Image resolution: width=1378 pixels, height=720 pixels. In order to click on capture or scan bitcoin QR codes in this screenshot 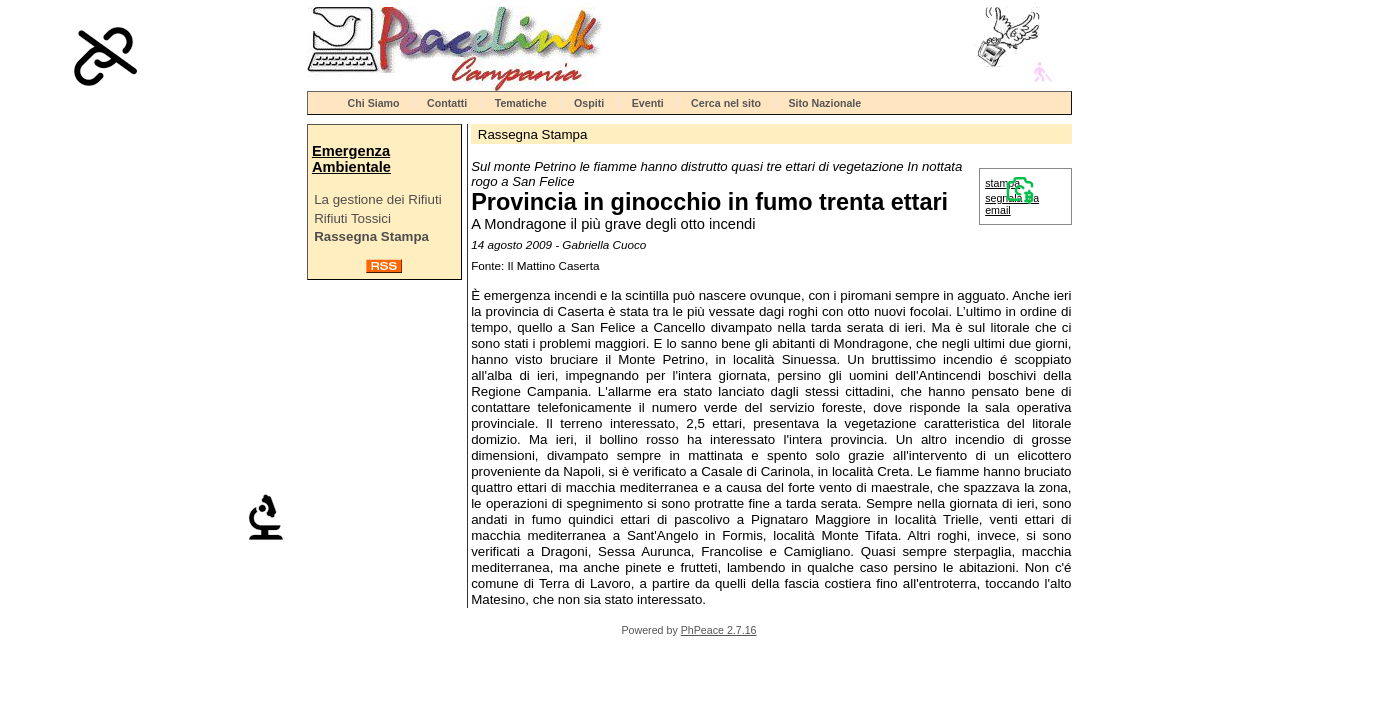, I will do `click(1020, 189)`.